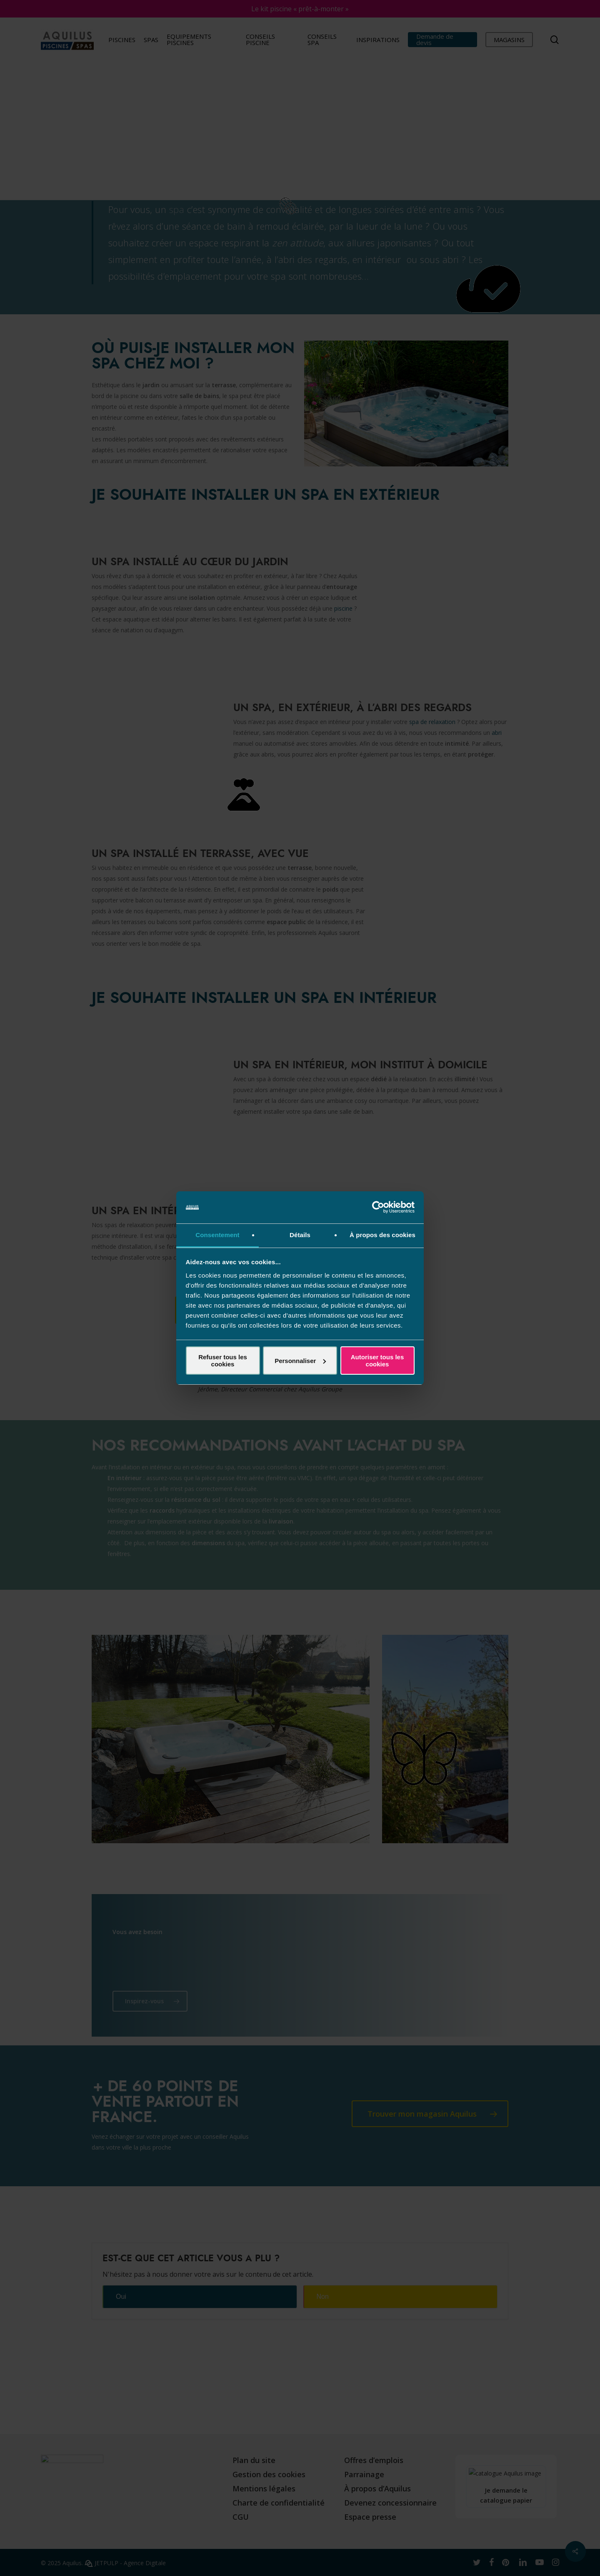 This screenshot has height=2576, width=600. Describe the element at coordinates (424, 1757) in the screenshot. I see `indicates a nature or wildlife category` at that location.